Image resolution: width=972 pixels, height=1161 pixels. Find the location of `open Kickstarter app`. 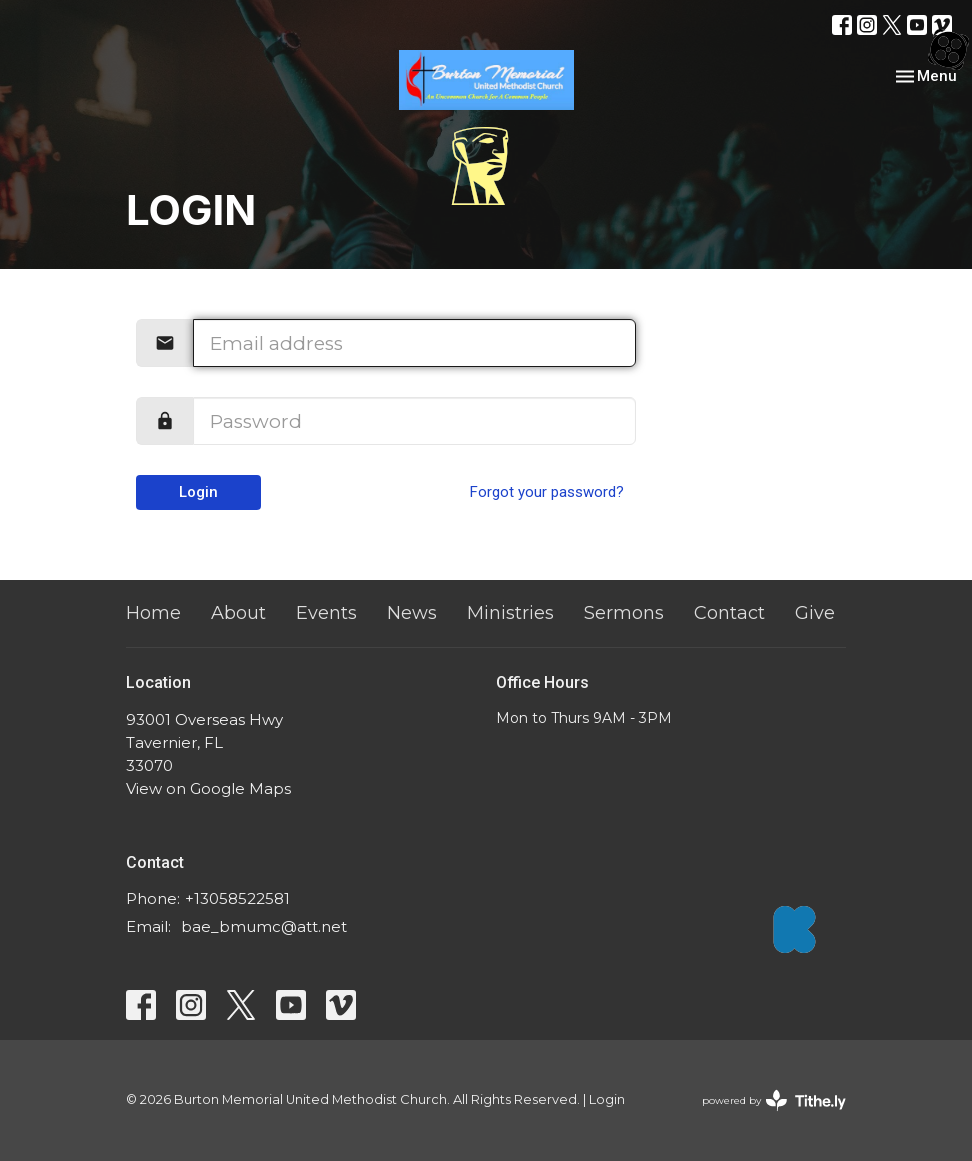

open Kickstarter app is located at coordinates (794, 929).